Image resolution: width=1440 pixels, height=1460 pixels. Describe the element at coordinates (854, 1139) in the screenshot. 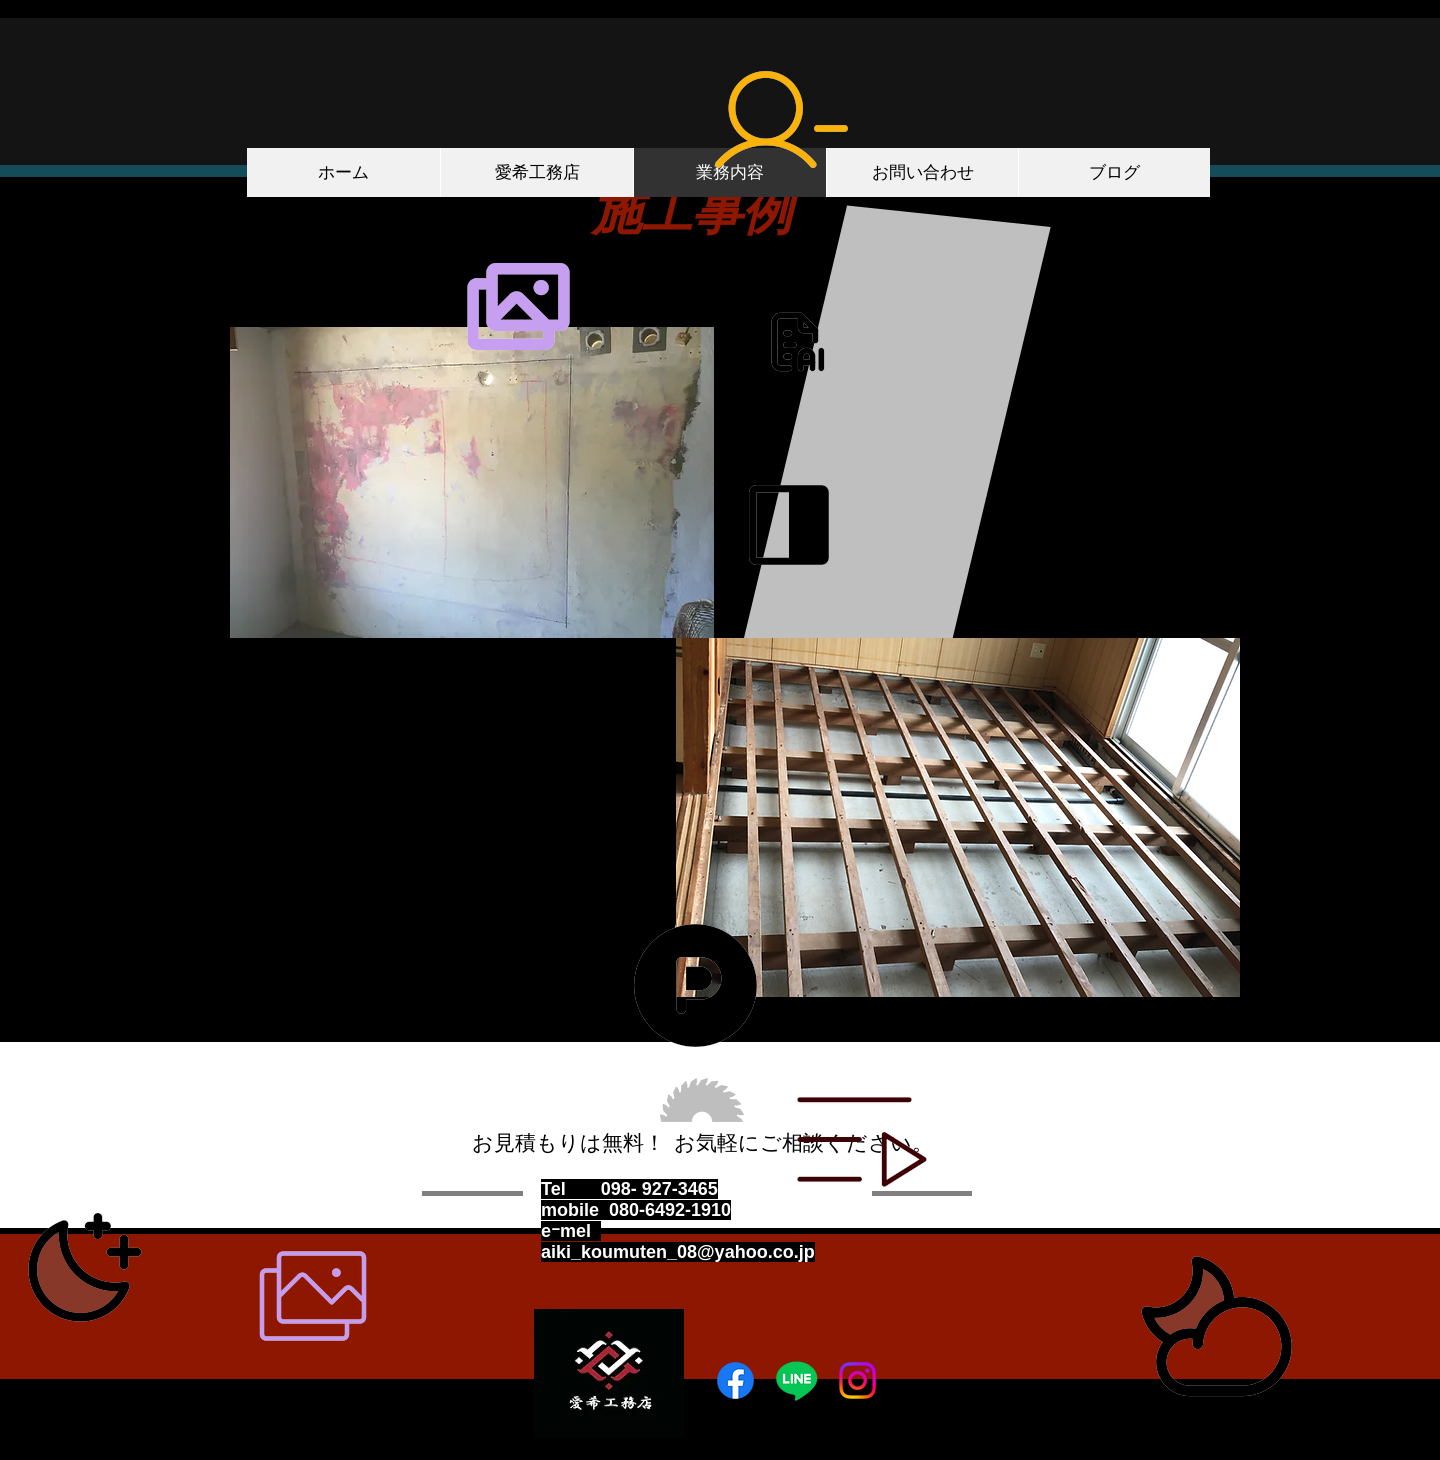

I see `view playback queue` at that location.